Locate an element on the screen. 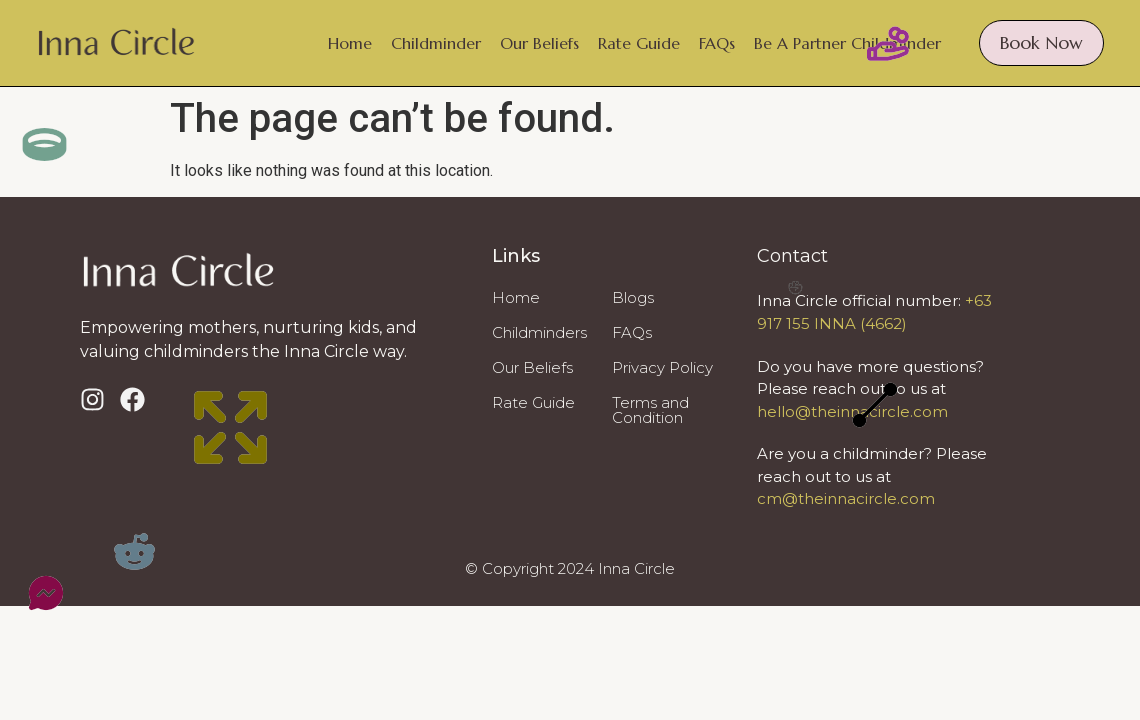 The image size is (1140, 720). indicates solidarity or support action is located at coordinates (795, 287).